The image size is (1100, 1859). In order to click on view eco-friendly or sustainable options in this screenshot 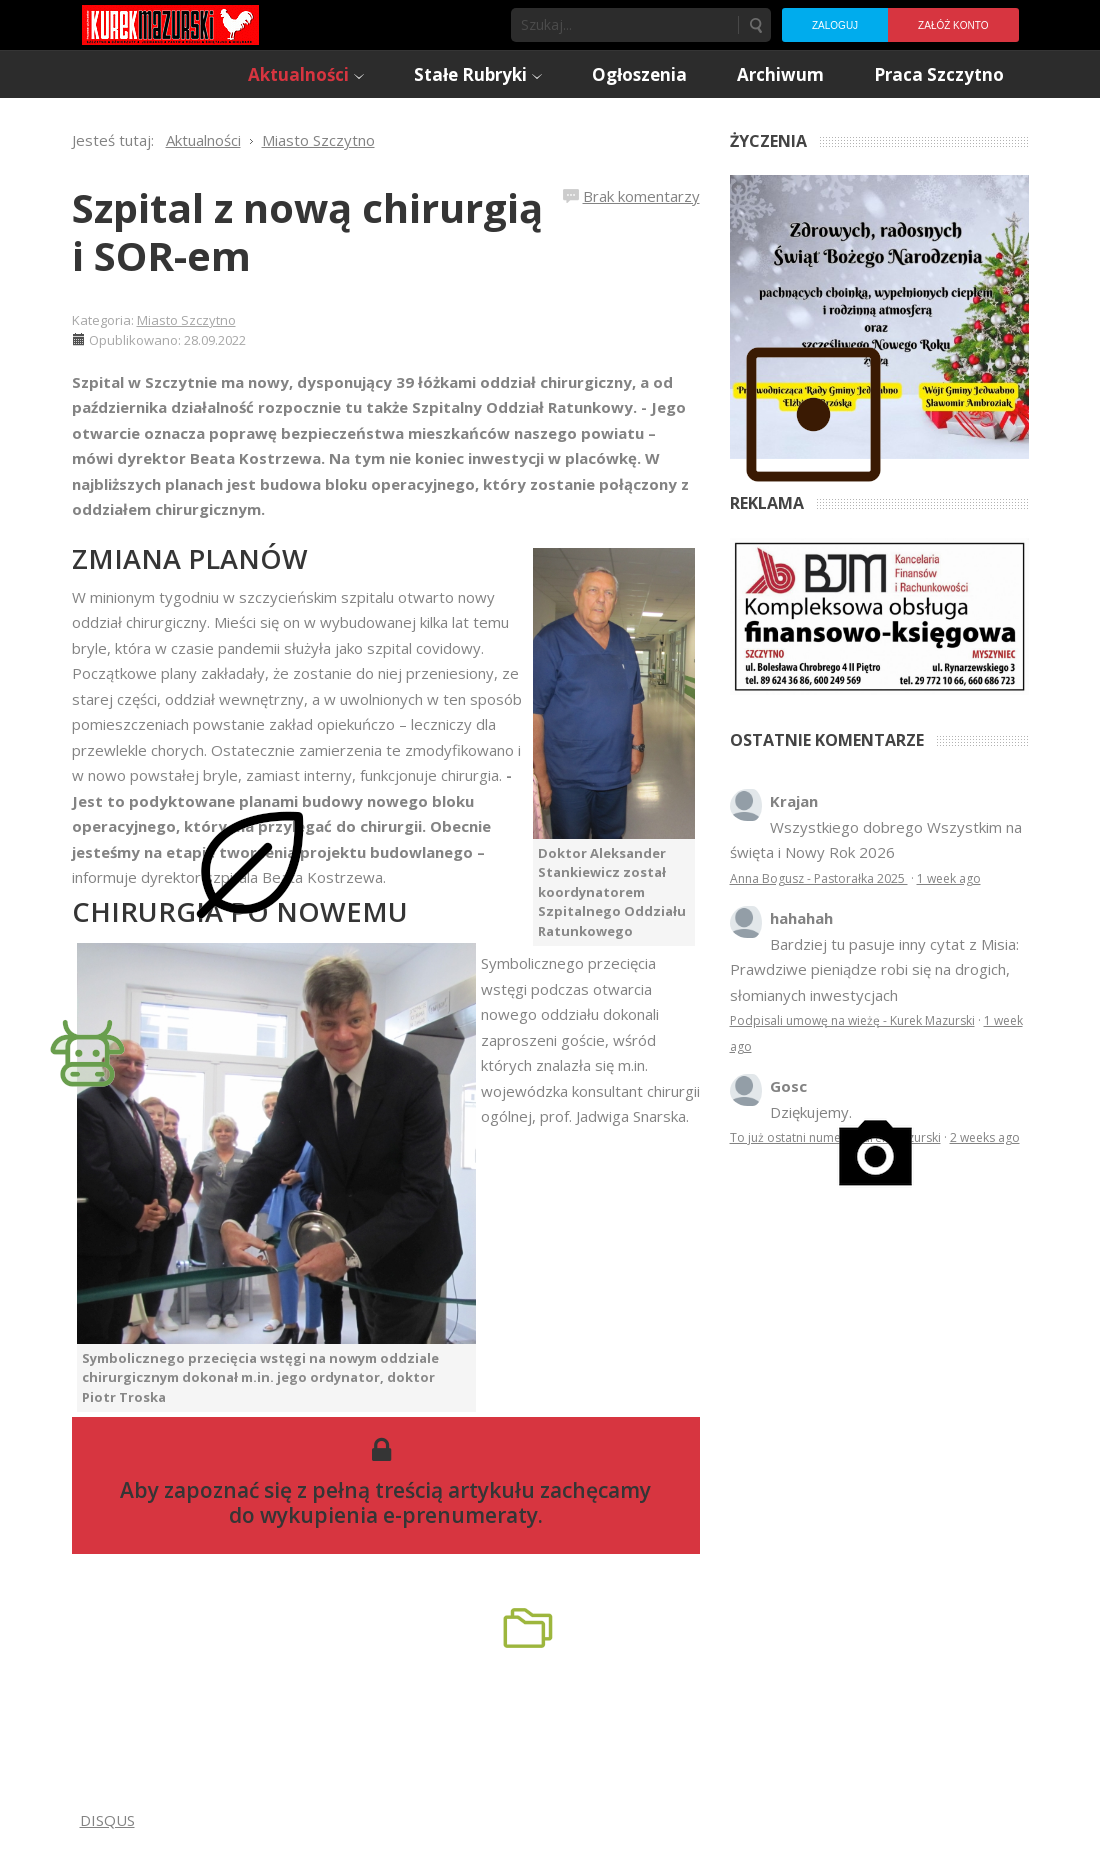, I will do `click(250, 865)`.